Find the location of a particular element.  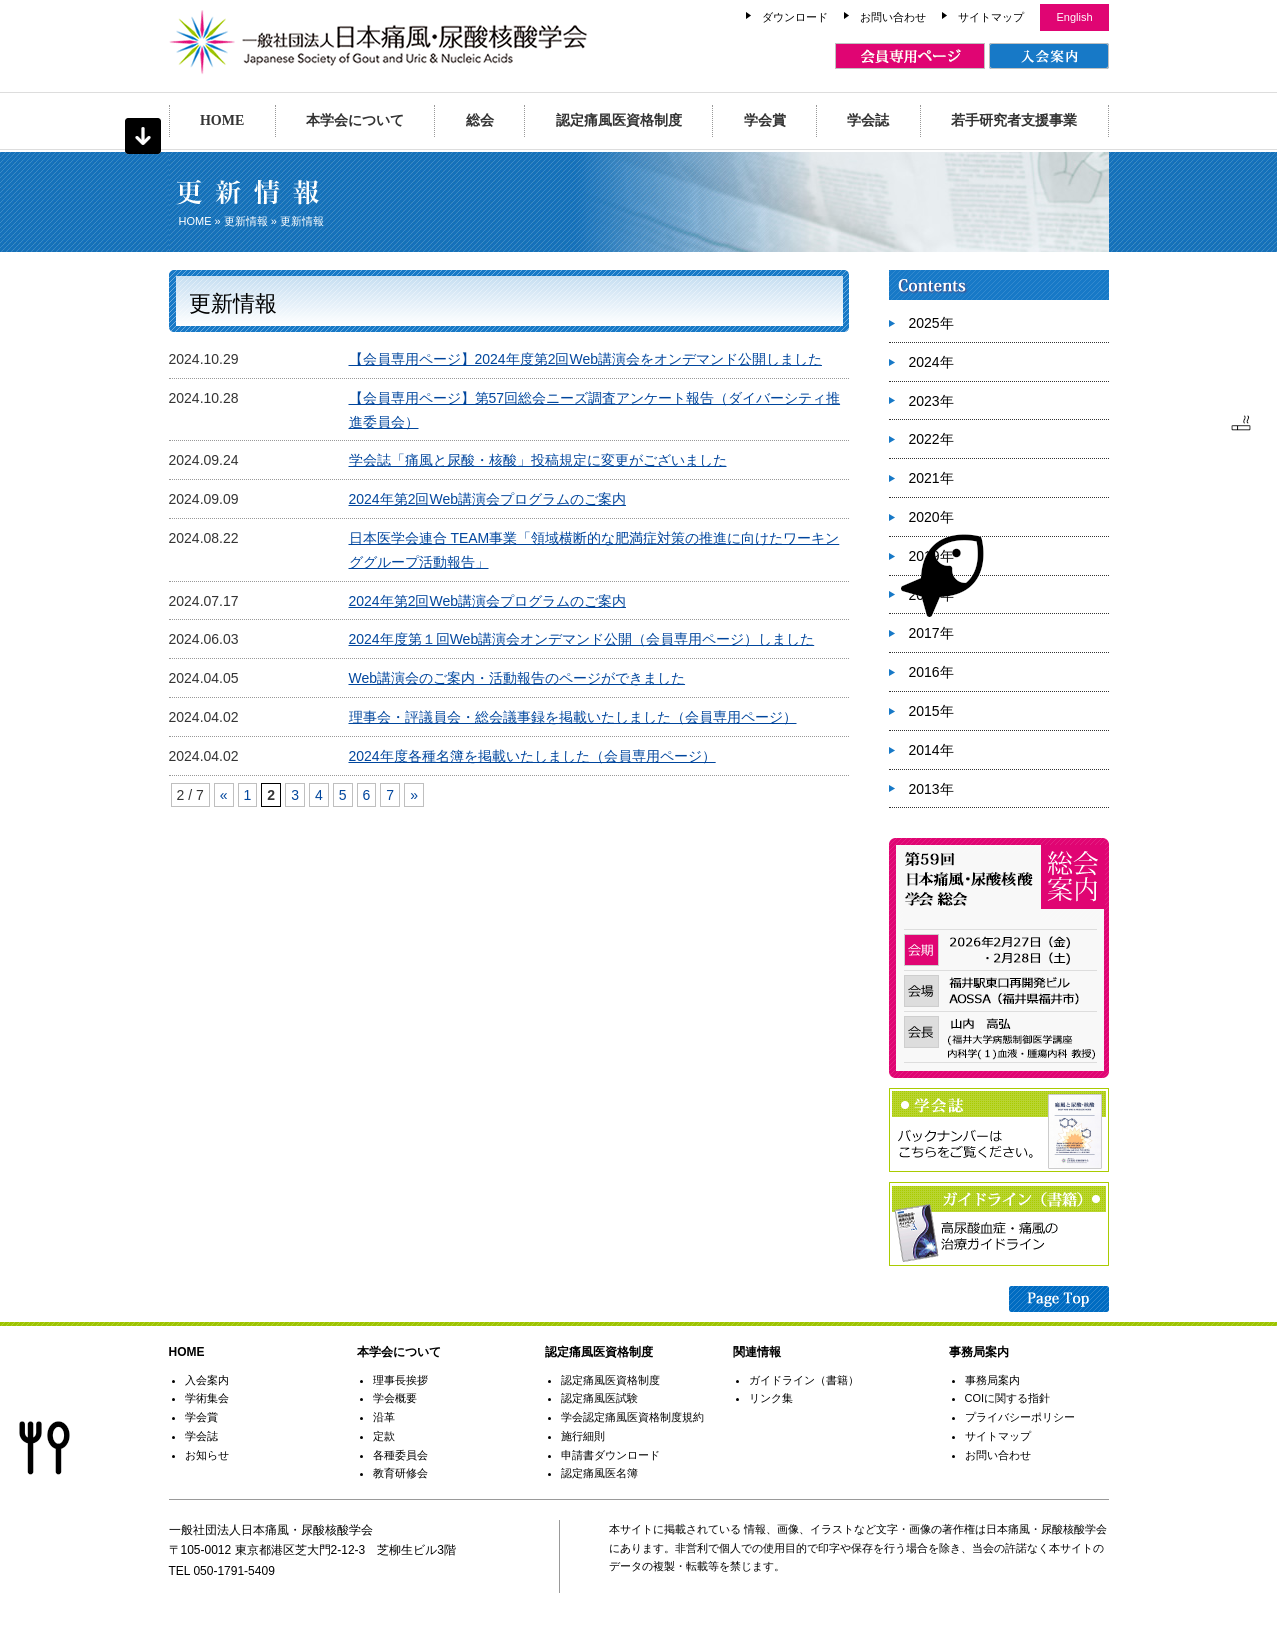

indicates a designated smoking area is located at coordinates (1241, 425).